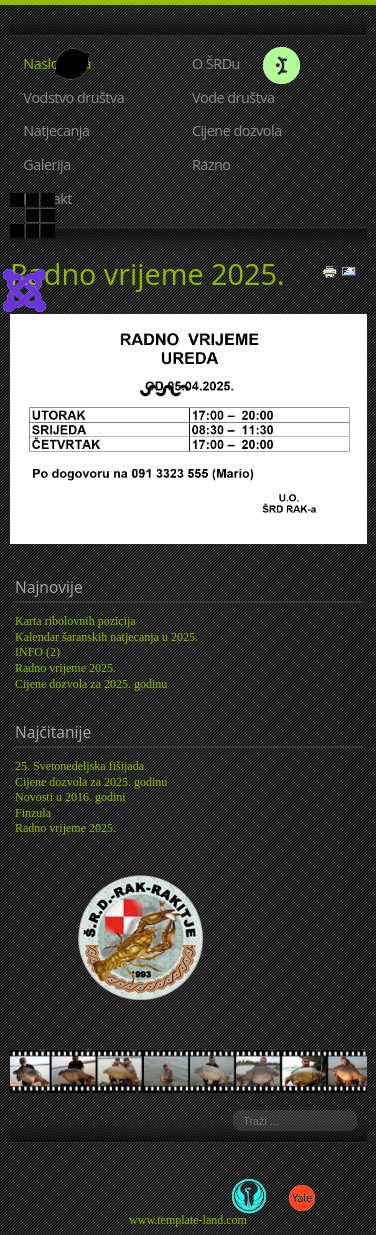  I want to click on SWR (stale-while-revalidate) library logo, so click(164, 390).